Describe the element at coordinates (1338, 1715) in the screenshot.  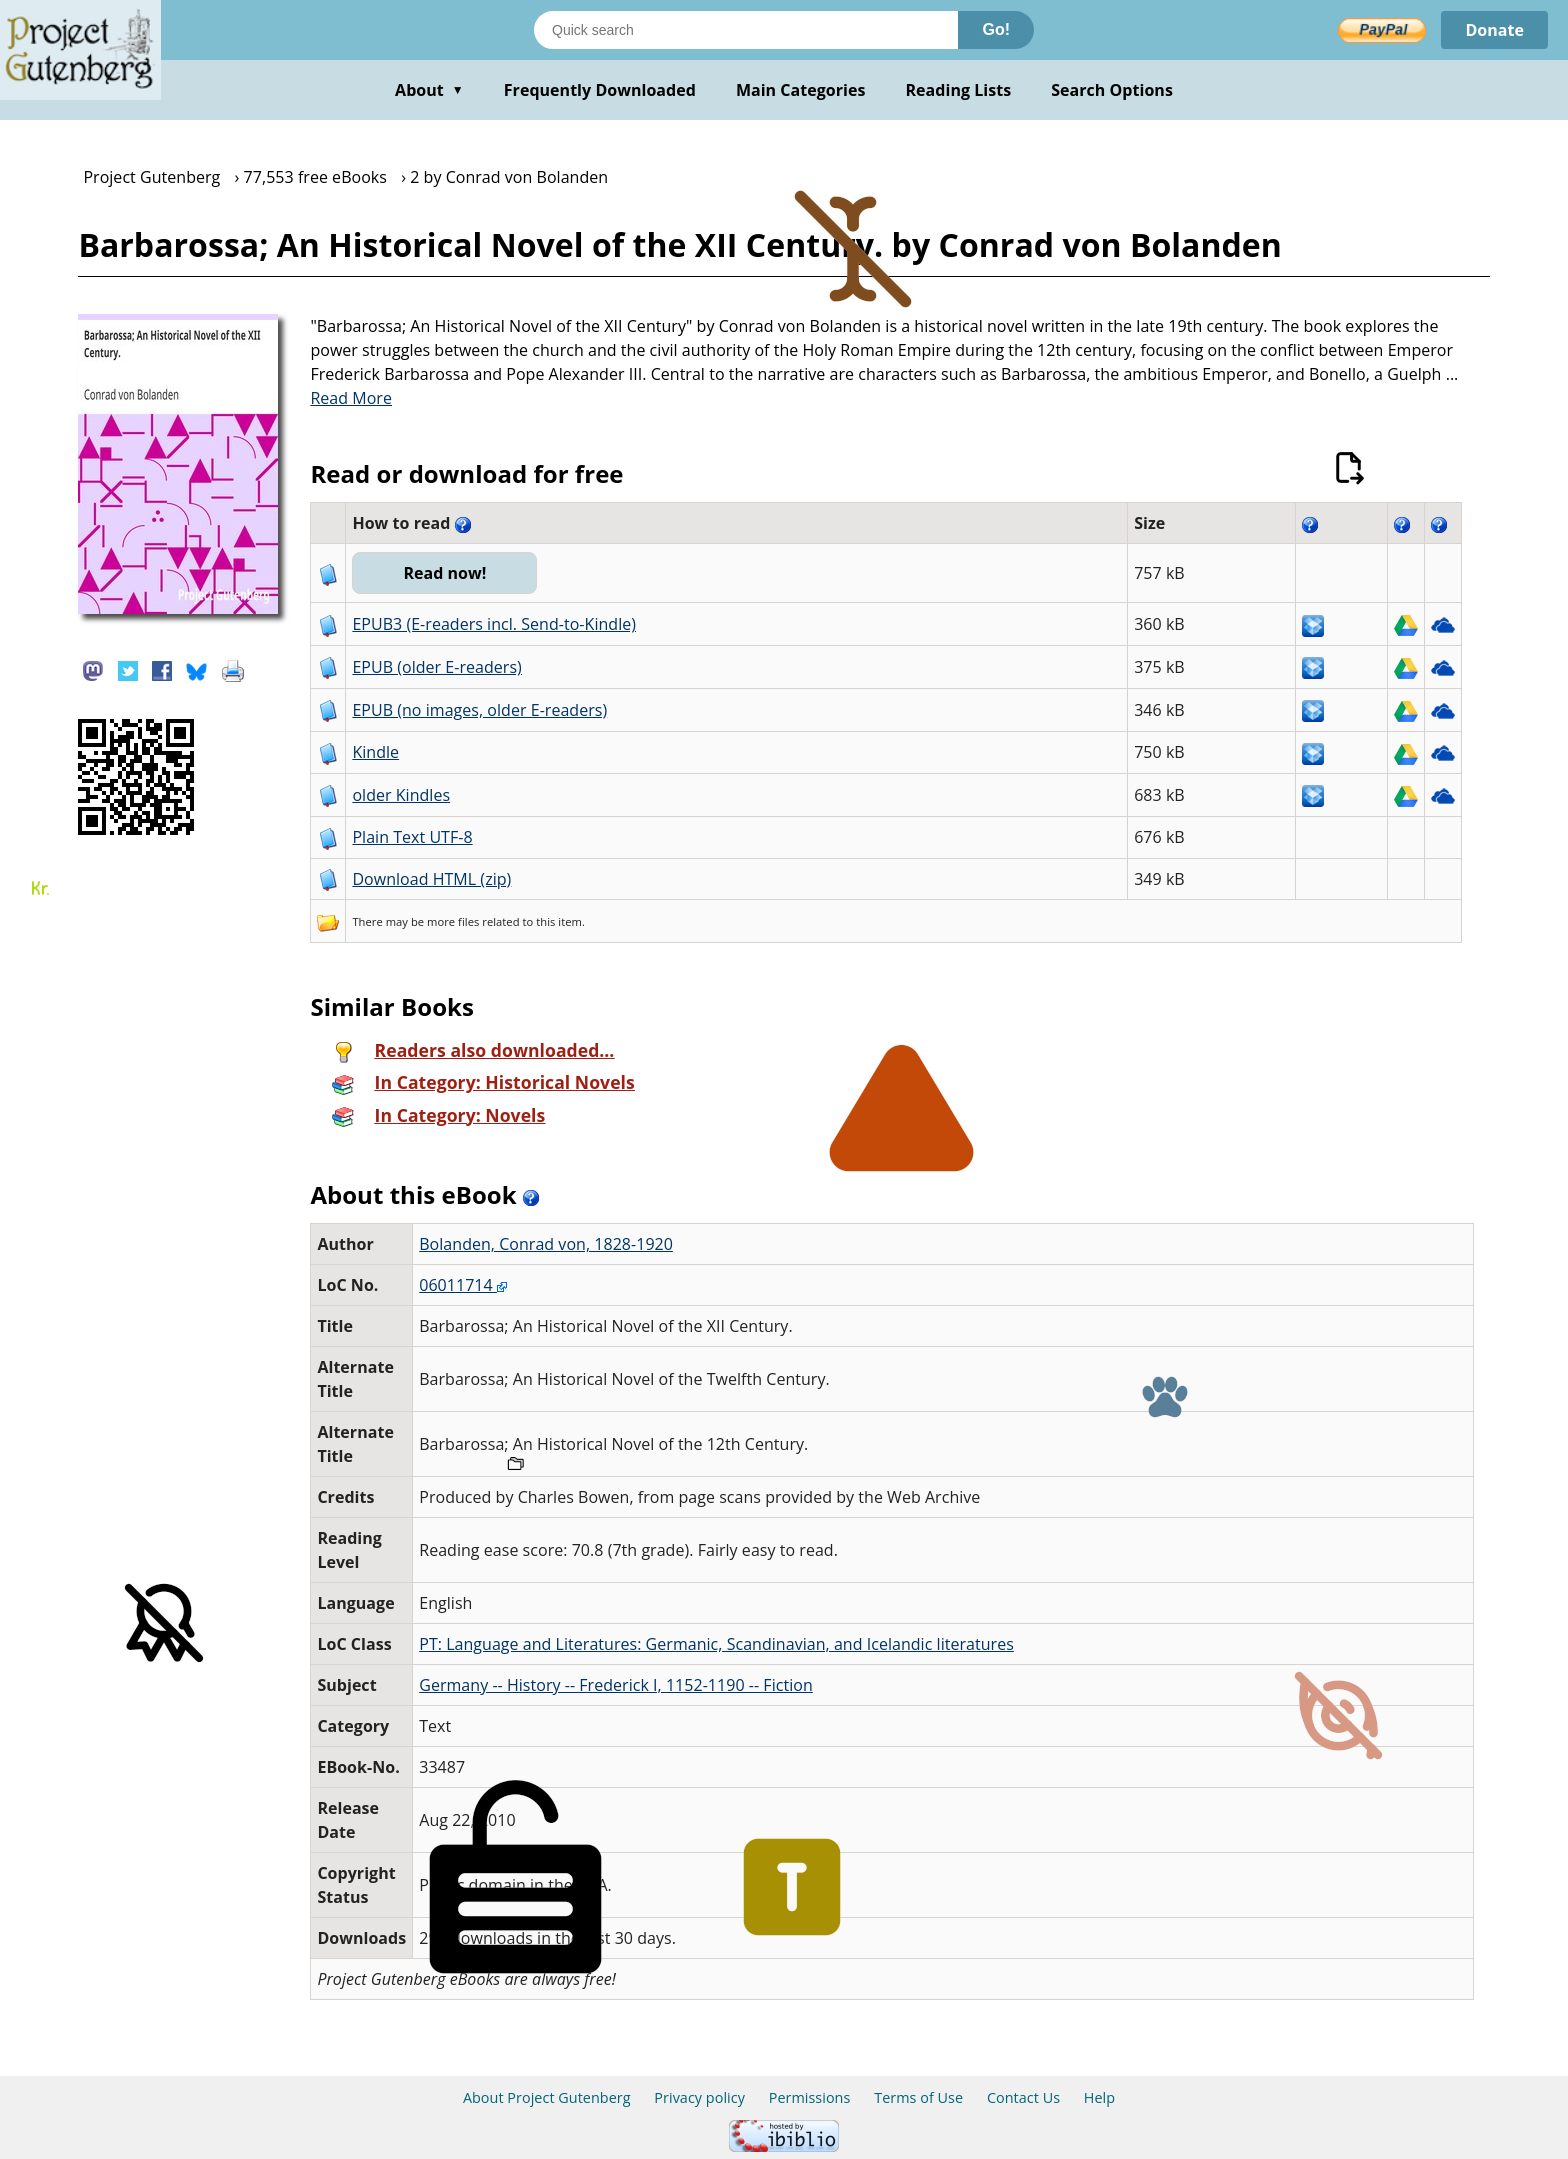
I see `disable storm alerts` at that location.